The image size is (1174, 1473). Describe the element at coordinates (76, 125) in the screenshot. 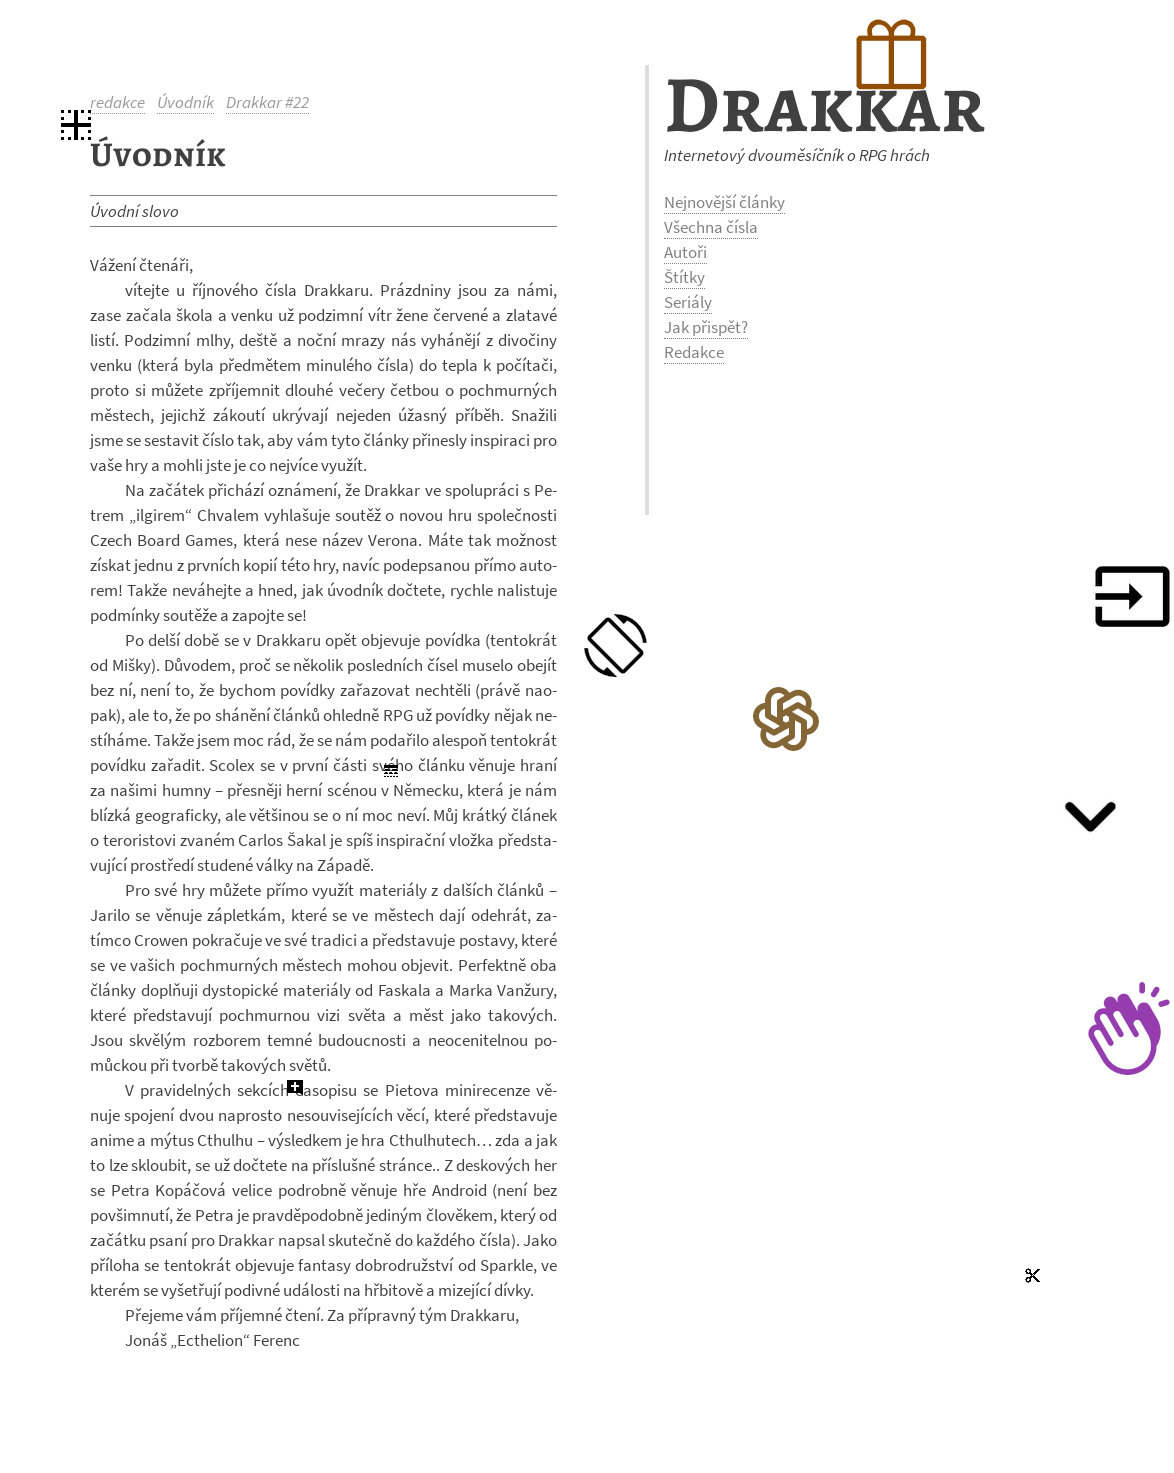

I see `apply inner borders to selected cells` at that location.